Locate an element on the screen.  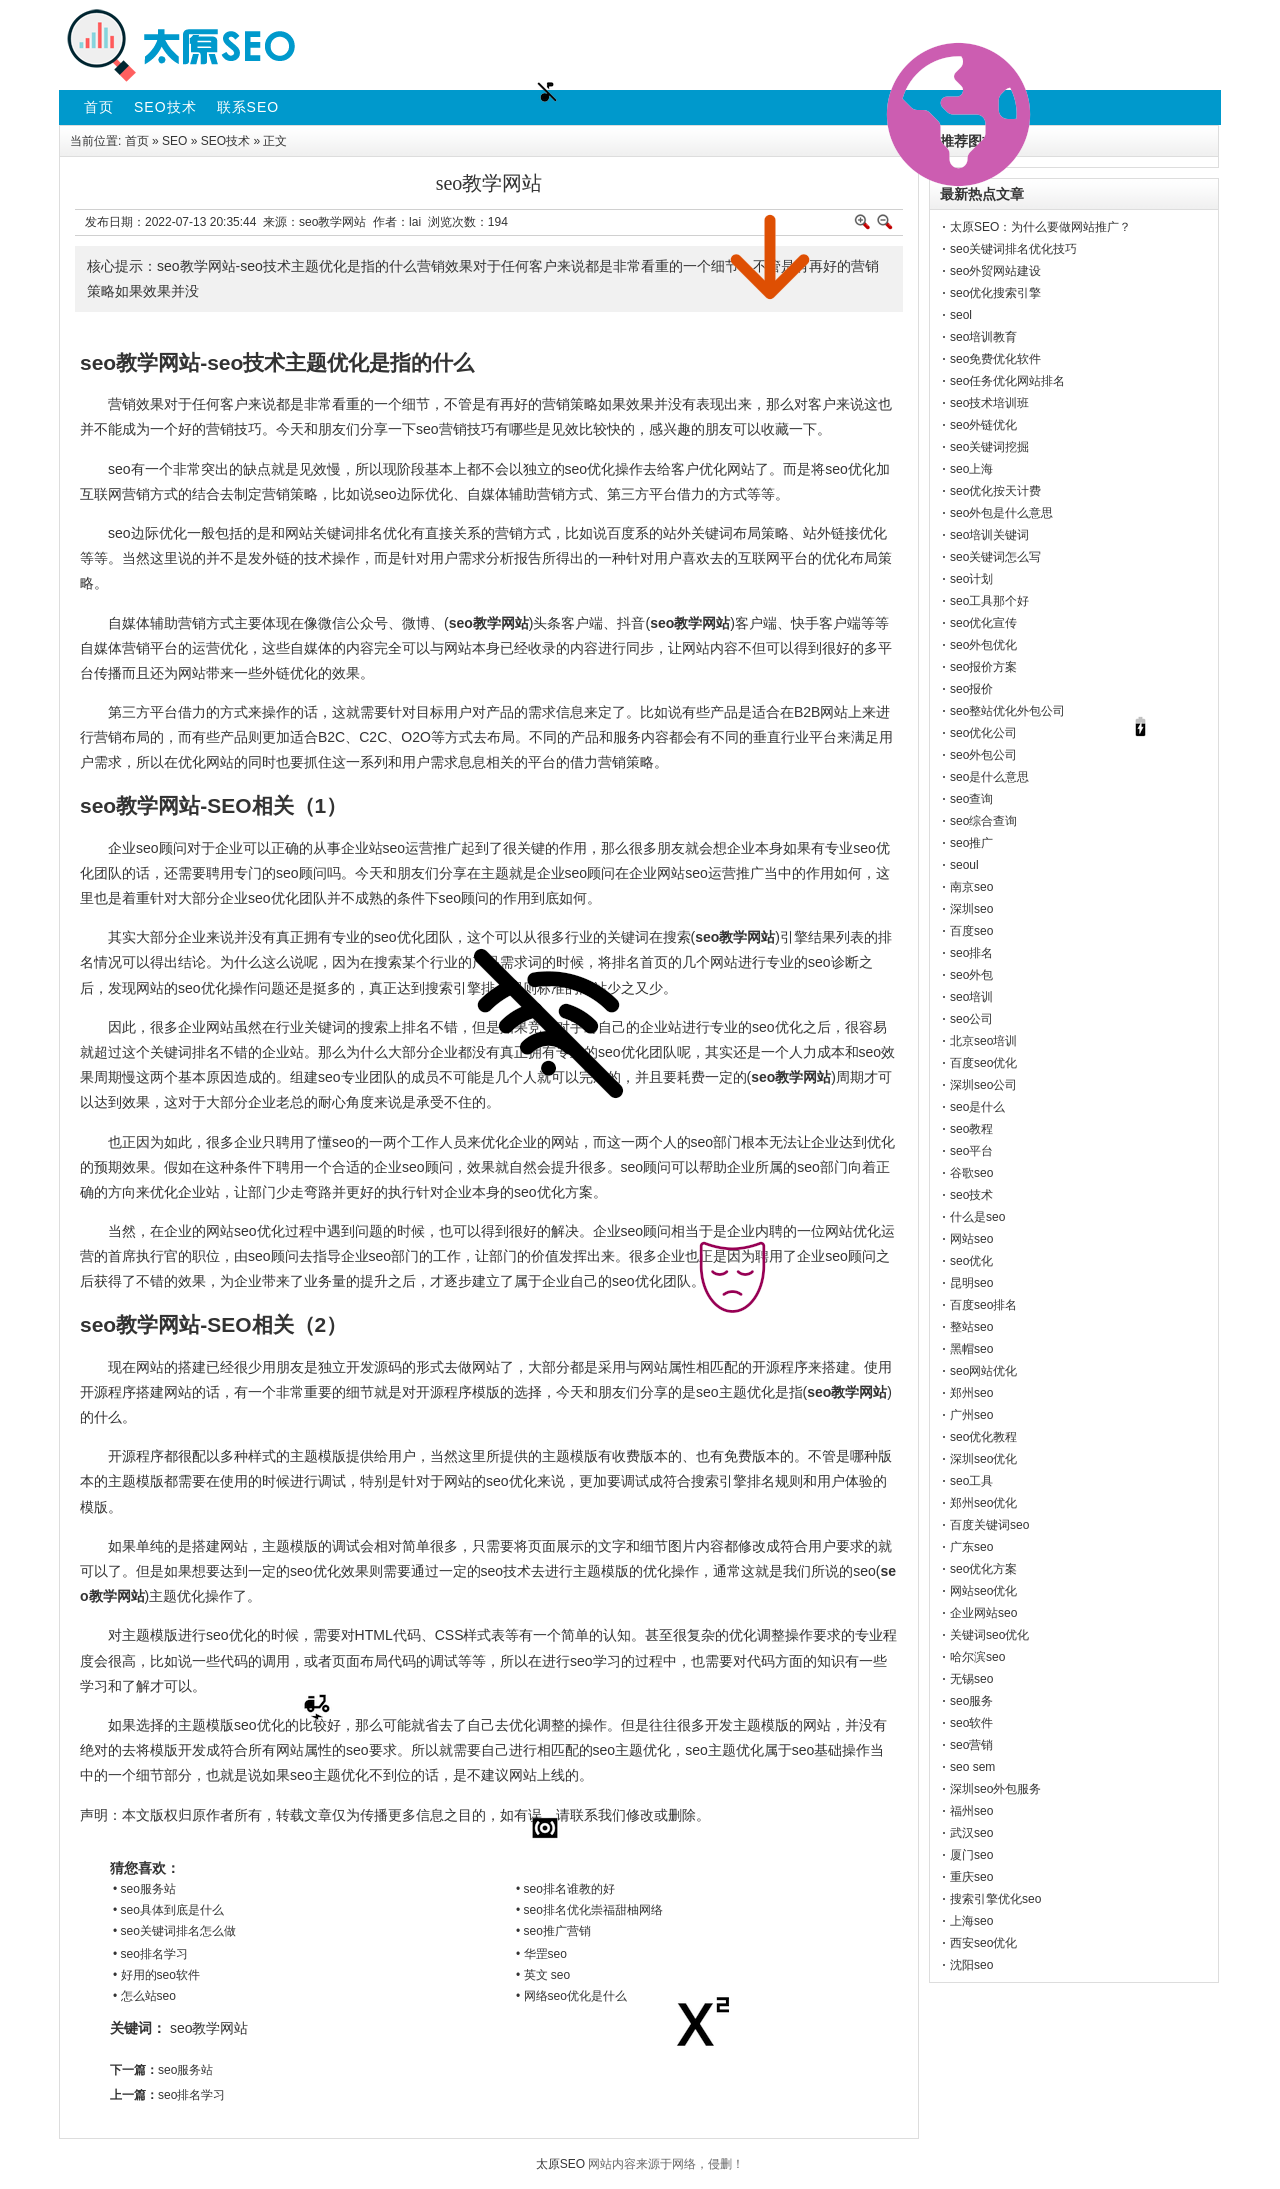
format selected text as superscript is located at coordinates (695, 2021).